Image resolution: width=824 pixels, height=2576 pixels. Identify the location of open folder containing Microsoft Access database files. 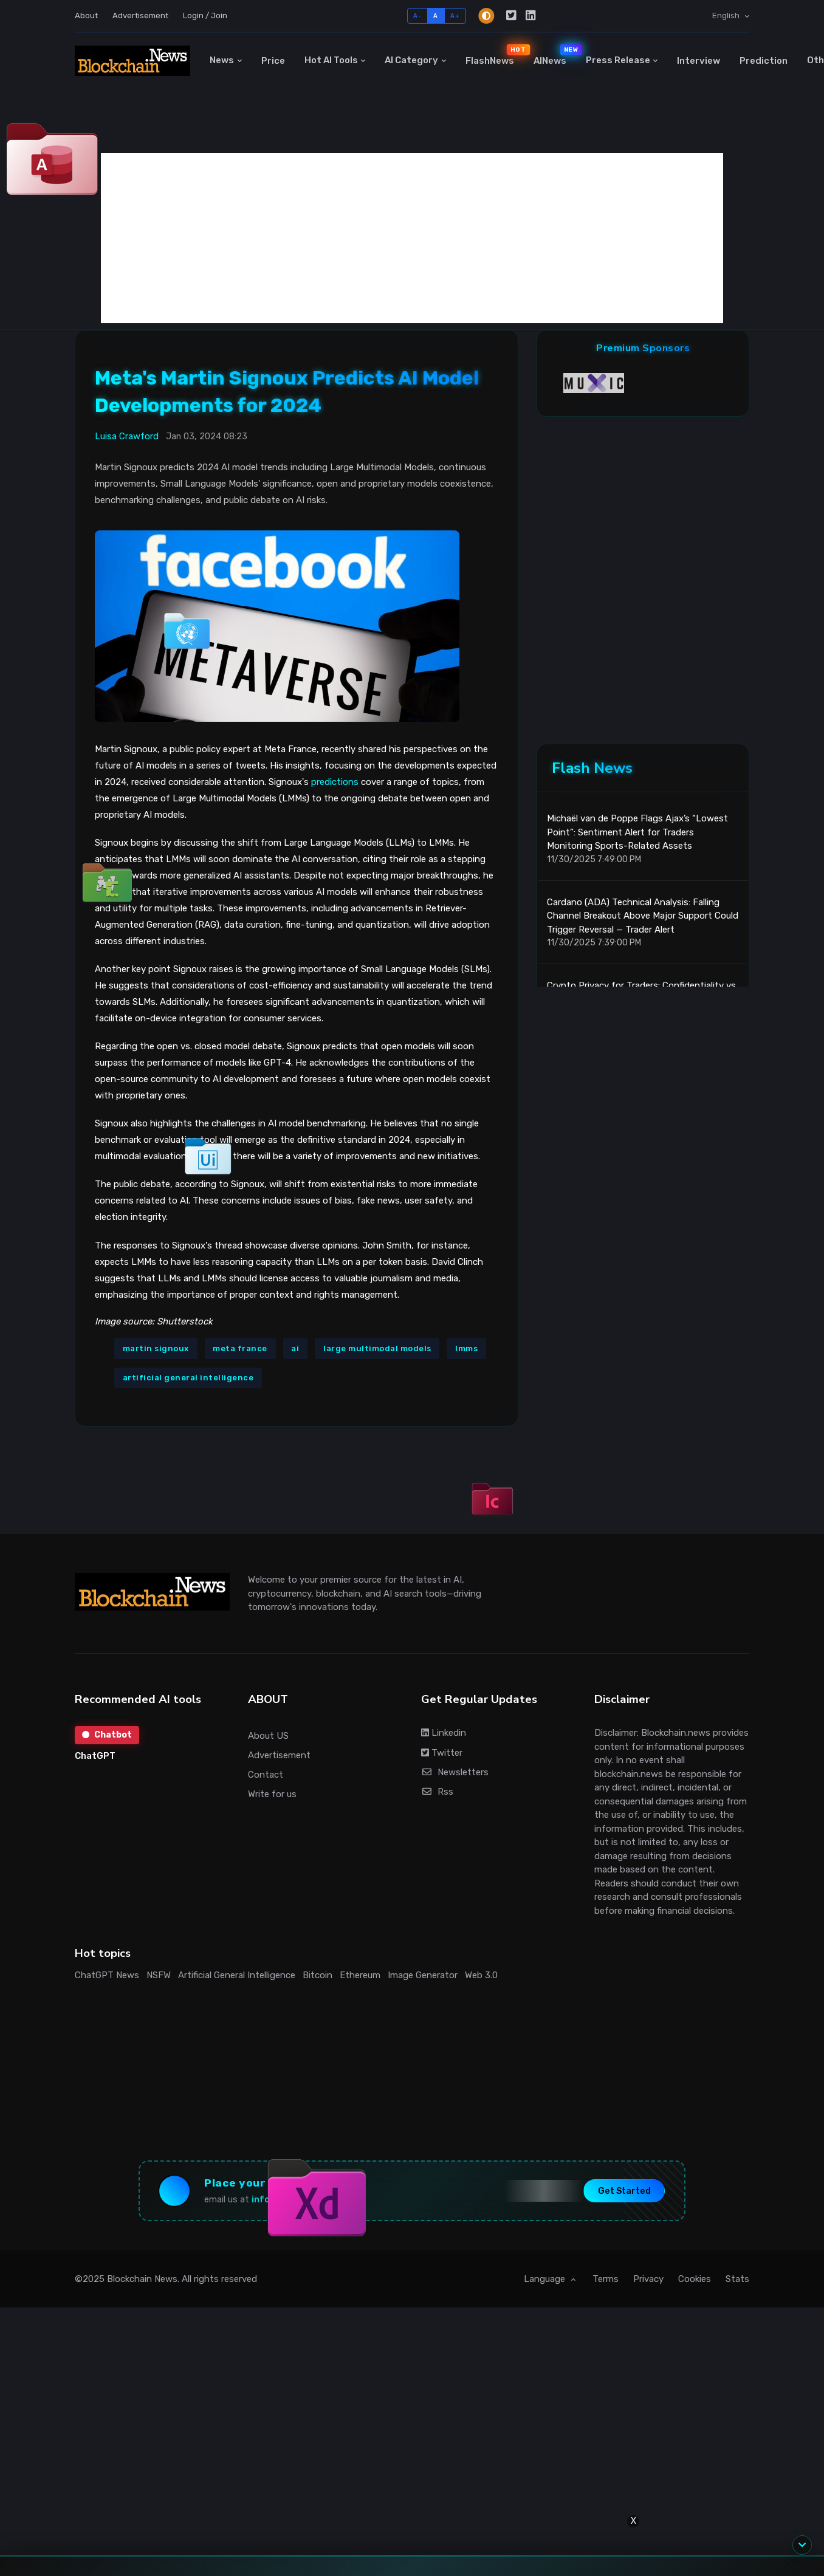
(52, 162).